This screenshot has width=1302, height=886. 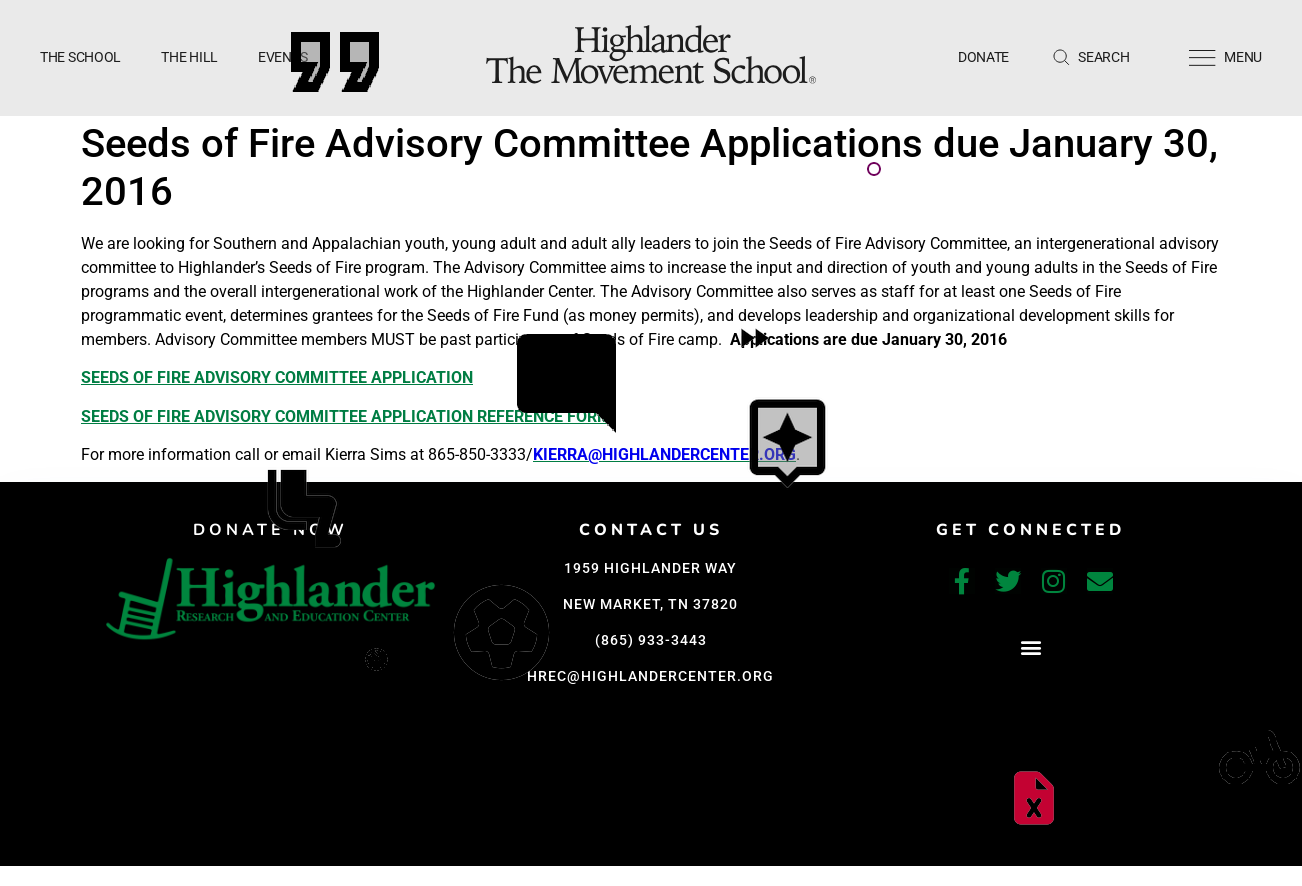 I want to click on indicates an unselected or inactive radio button option, so click(x=874, y=169).